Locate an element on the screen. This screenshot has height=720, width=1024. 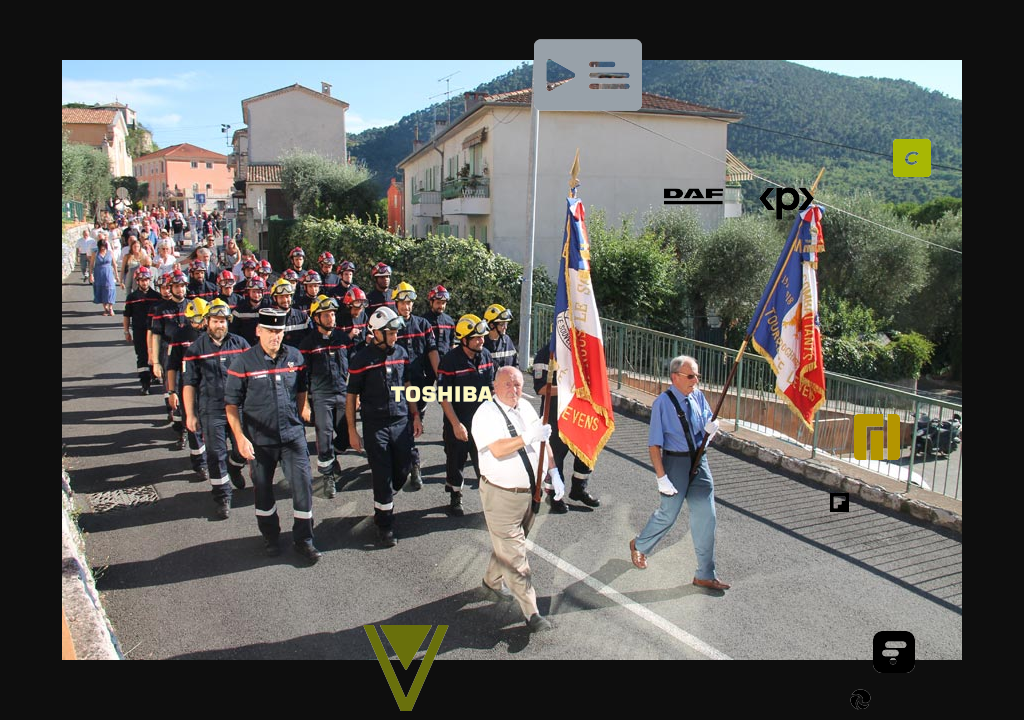
DAF Trucks company logo is located at coordinates (693, 196).